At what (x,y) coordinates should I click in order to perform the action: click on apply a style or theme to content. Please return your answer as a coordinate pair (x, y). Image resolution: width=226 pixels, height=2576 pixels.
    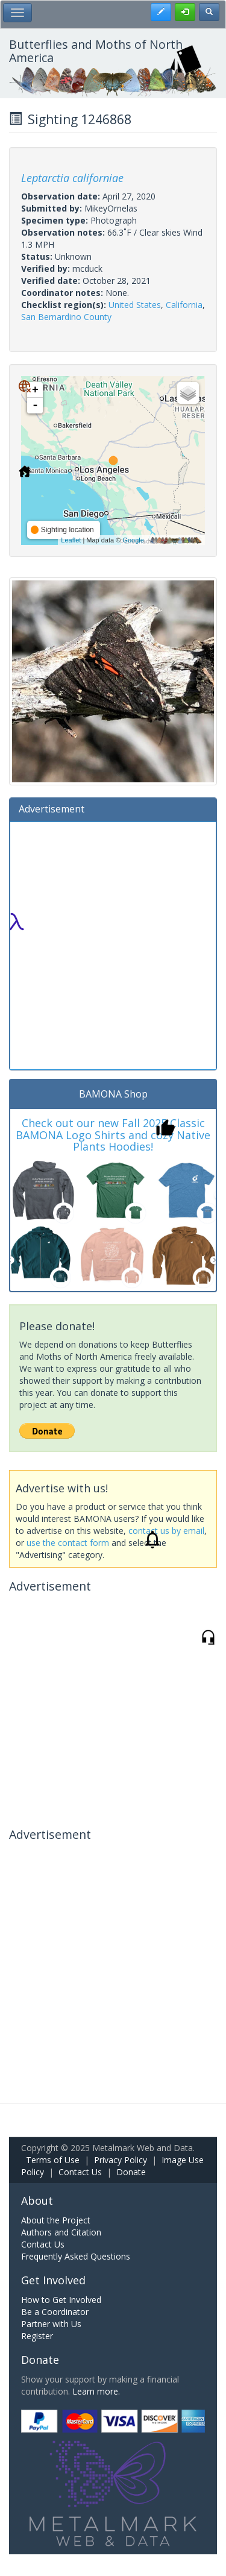
    Looking at the image, I should click on (186, 59).